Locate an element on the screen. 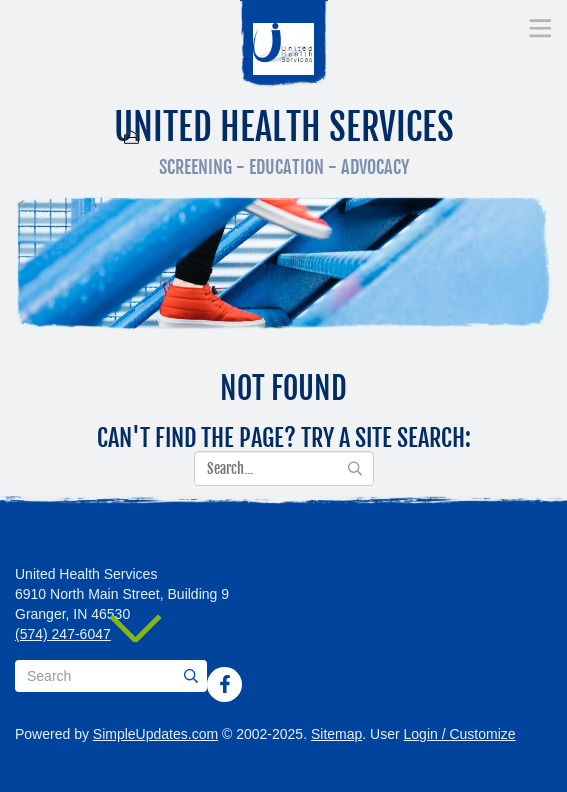 The image size is (567, 792). expand a collapsed section or dropdown menu is located at coordinates (135, 626).